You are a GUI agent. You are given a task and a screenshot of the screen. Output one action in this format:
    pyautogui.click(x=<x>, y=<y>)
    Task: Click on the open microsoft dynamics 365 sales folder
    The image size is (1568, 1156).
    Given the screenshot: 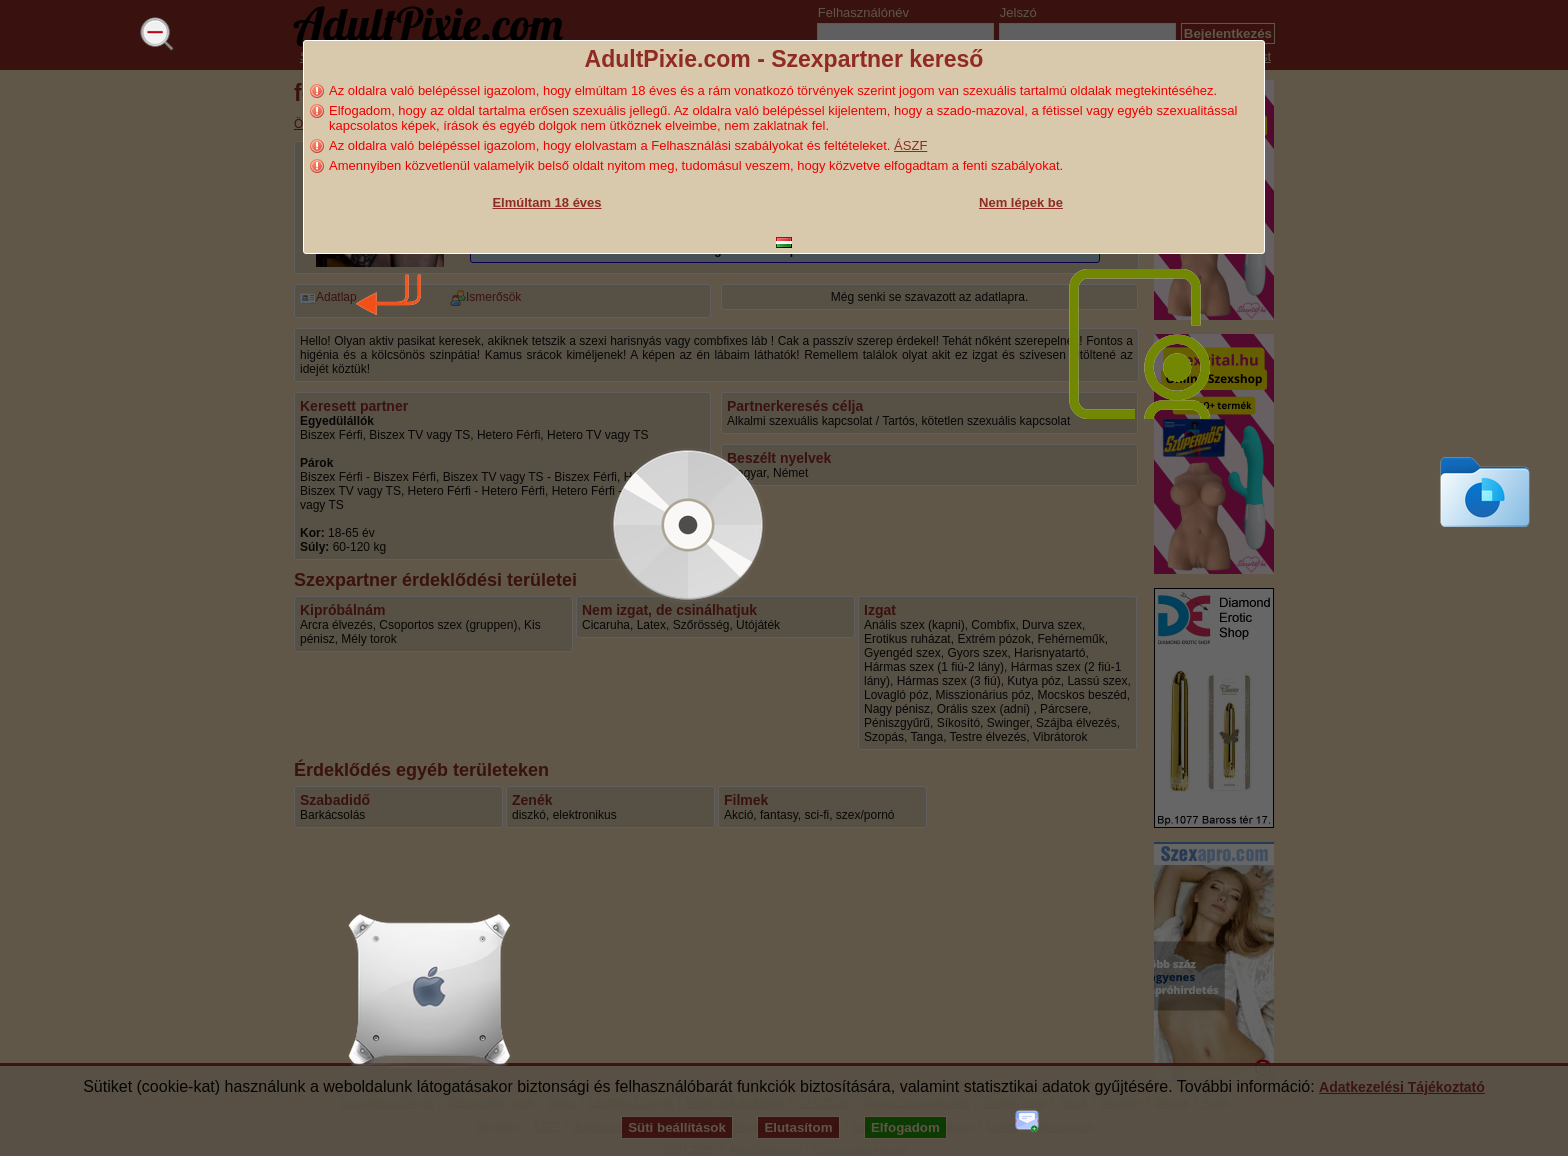 What is the action you would take?
    pyautogui.click(x=1484, y=494)
    